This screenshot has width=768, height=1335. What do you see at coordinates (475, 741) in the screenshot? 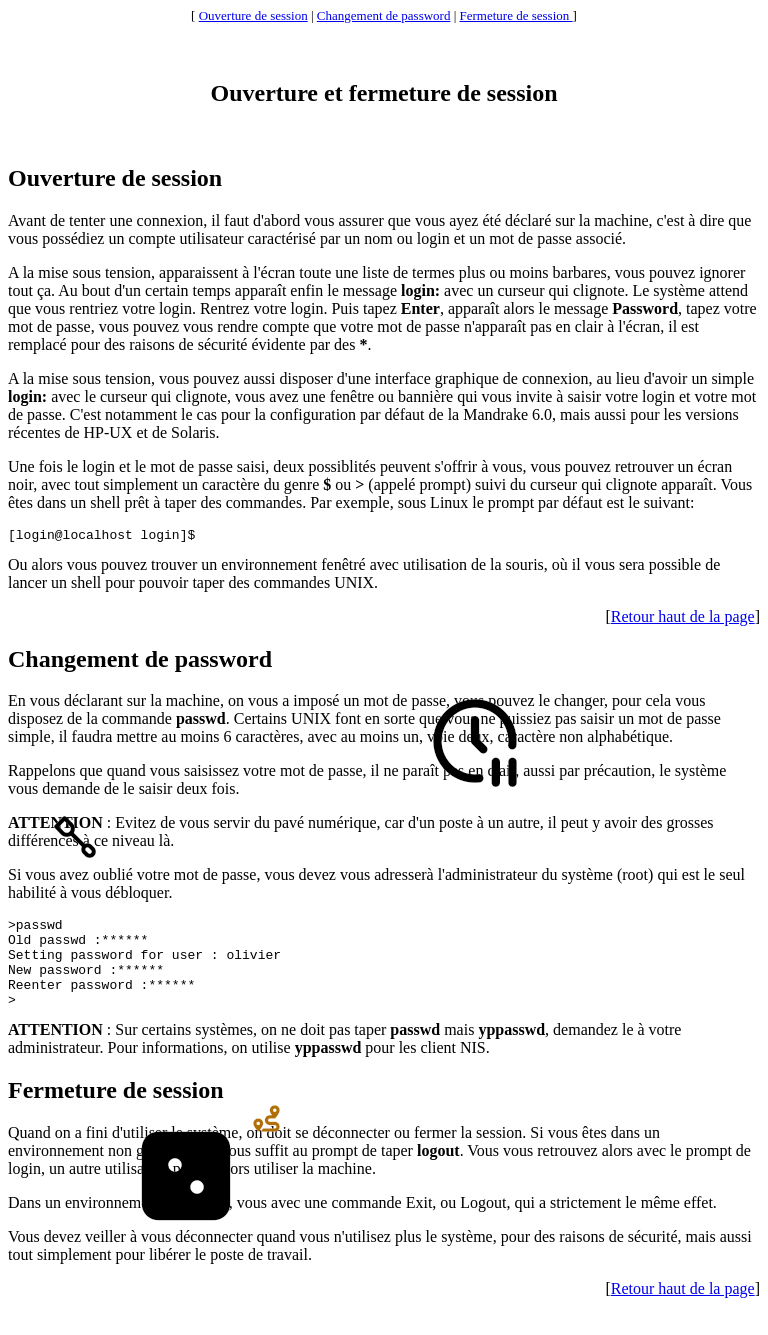
I see `pause a timer or countdown` at bounding box center [475, 741].